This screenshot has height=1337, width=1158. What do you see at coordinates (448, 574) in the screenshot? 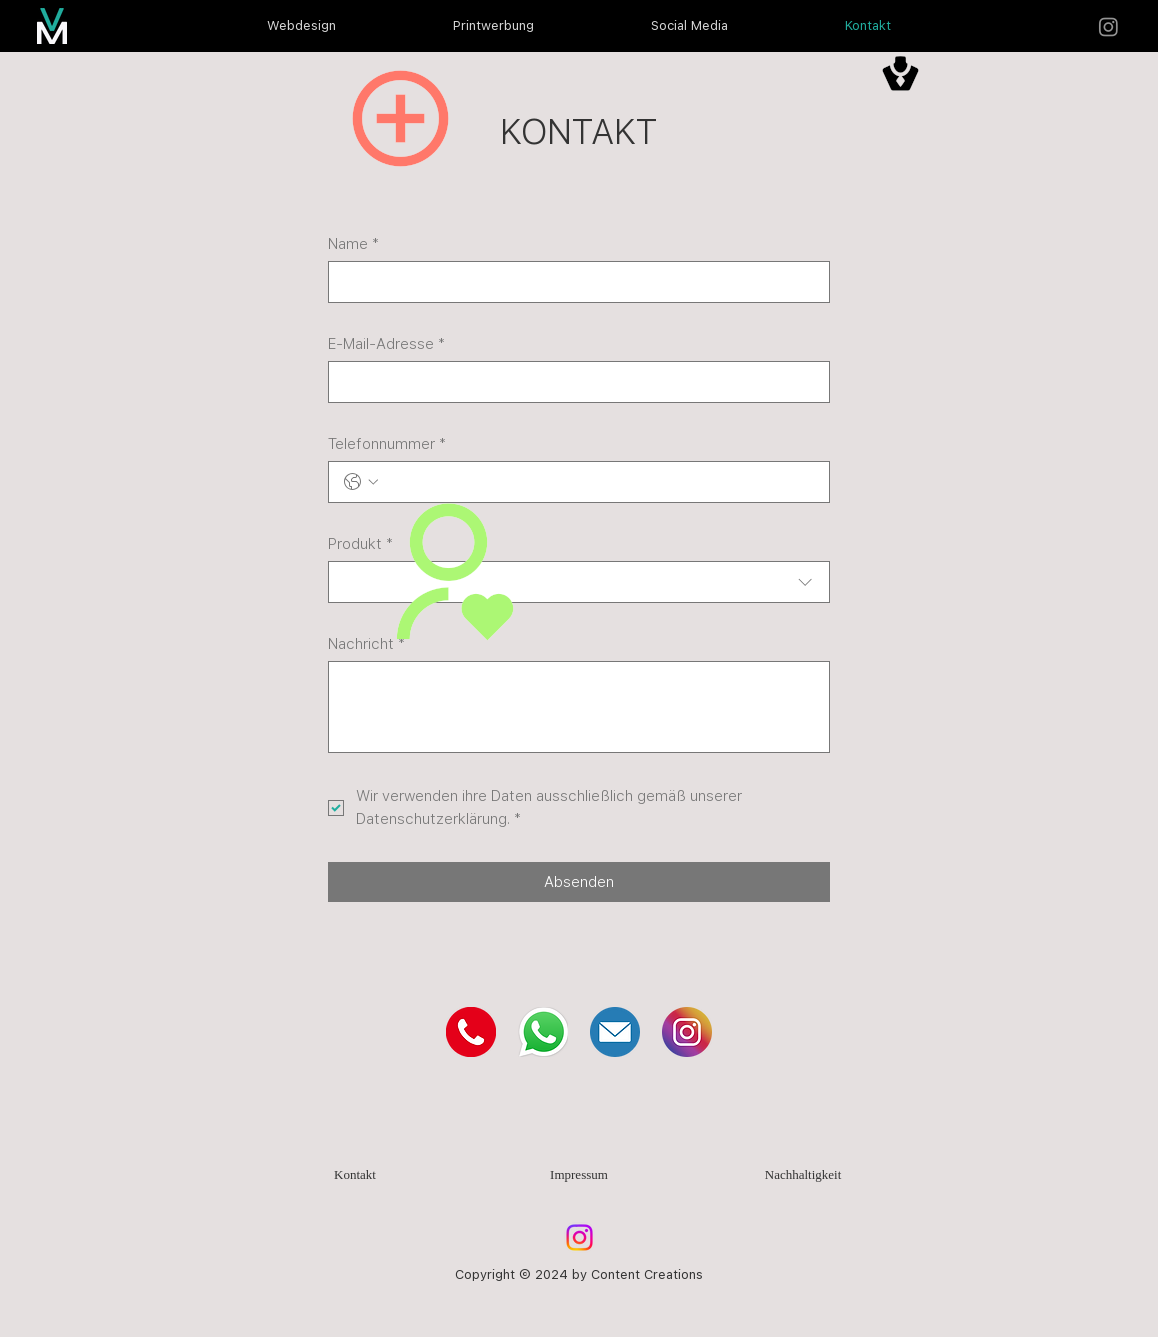
I see `view your favorite contacts` at bounding box center [448, 574].